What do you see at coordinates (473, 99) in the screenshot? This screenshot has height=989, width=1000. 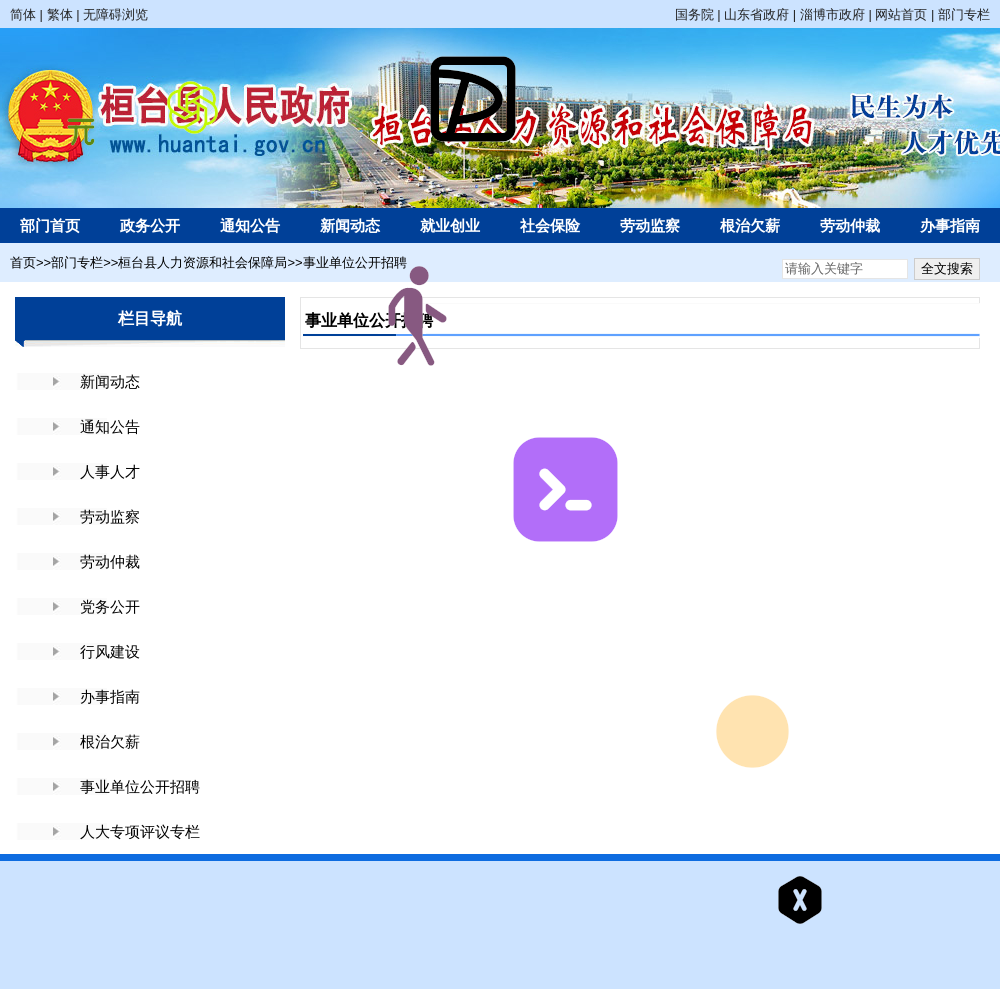 I see `pay with paypay` at bounding box center [473, 99].